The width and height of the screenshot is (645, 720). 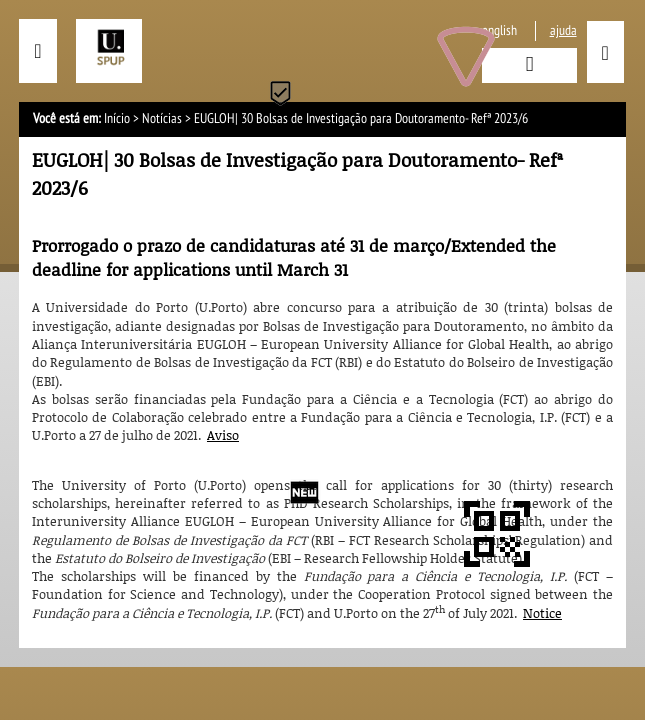 What do you see at coordinates (497, 534) in the screenshot?
I see `scan a QR code` at bounding box center [497, 534].